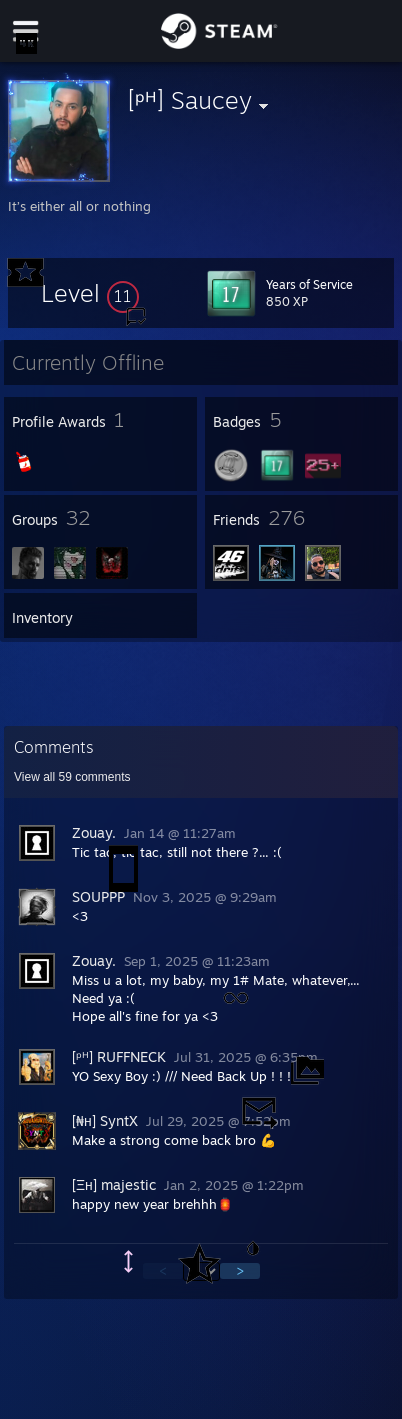  I want to click on forward an email to another recipient, so click(259, 1111).